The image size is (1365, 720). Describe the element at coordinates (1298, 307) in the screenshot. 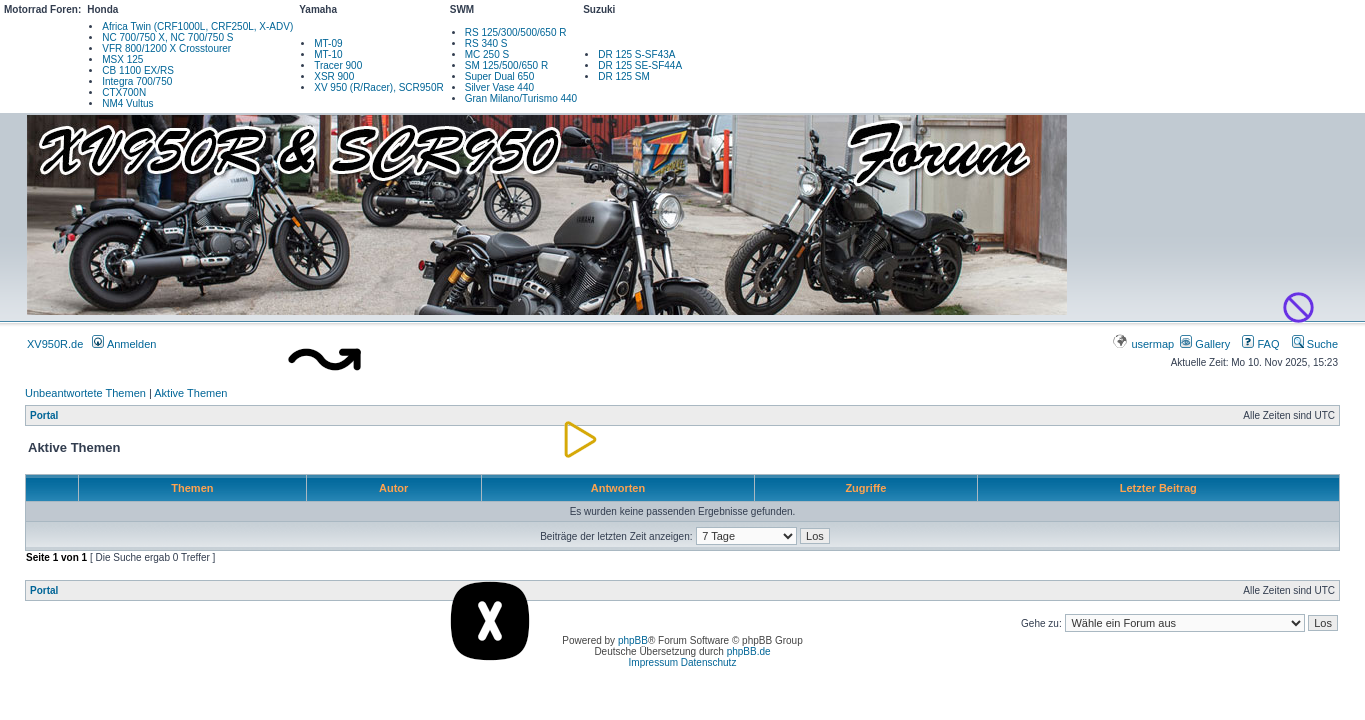

I see `indicates a blocked or prohibited action` at that location.